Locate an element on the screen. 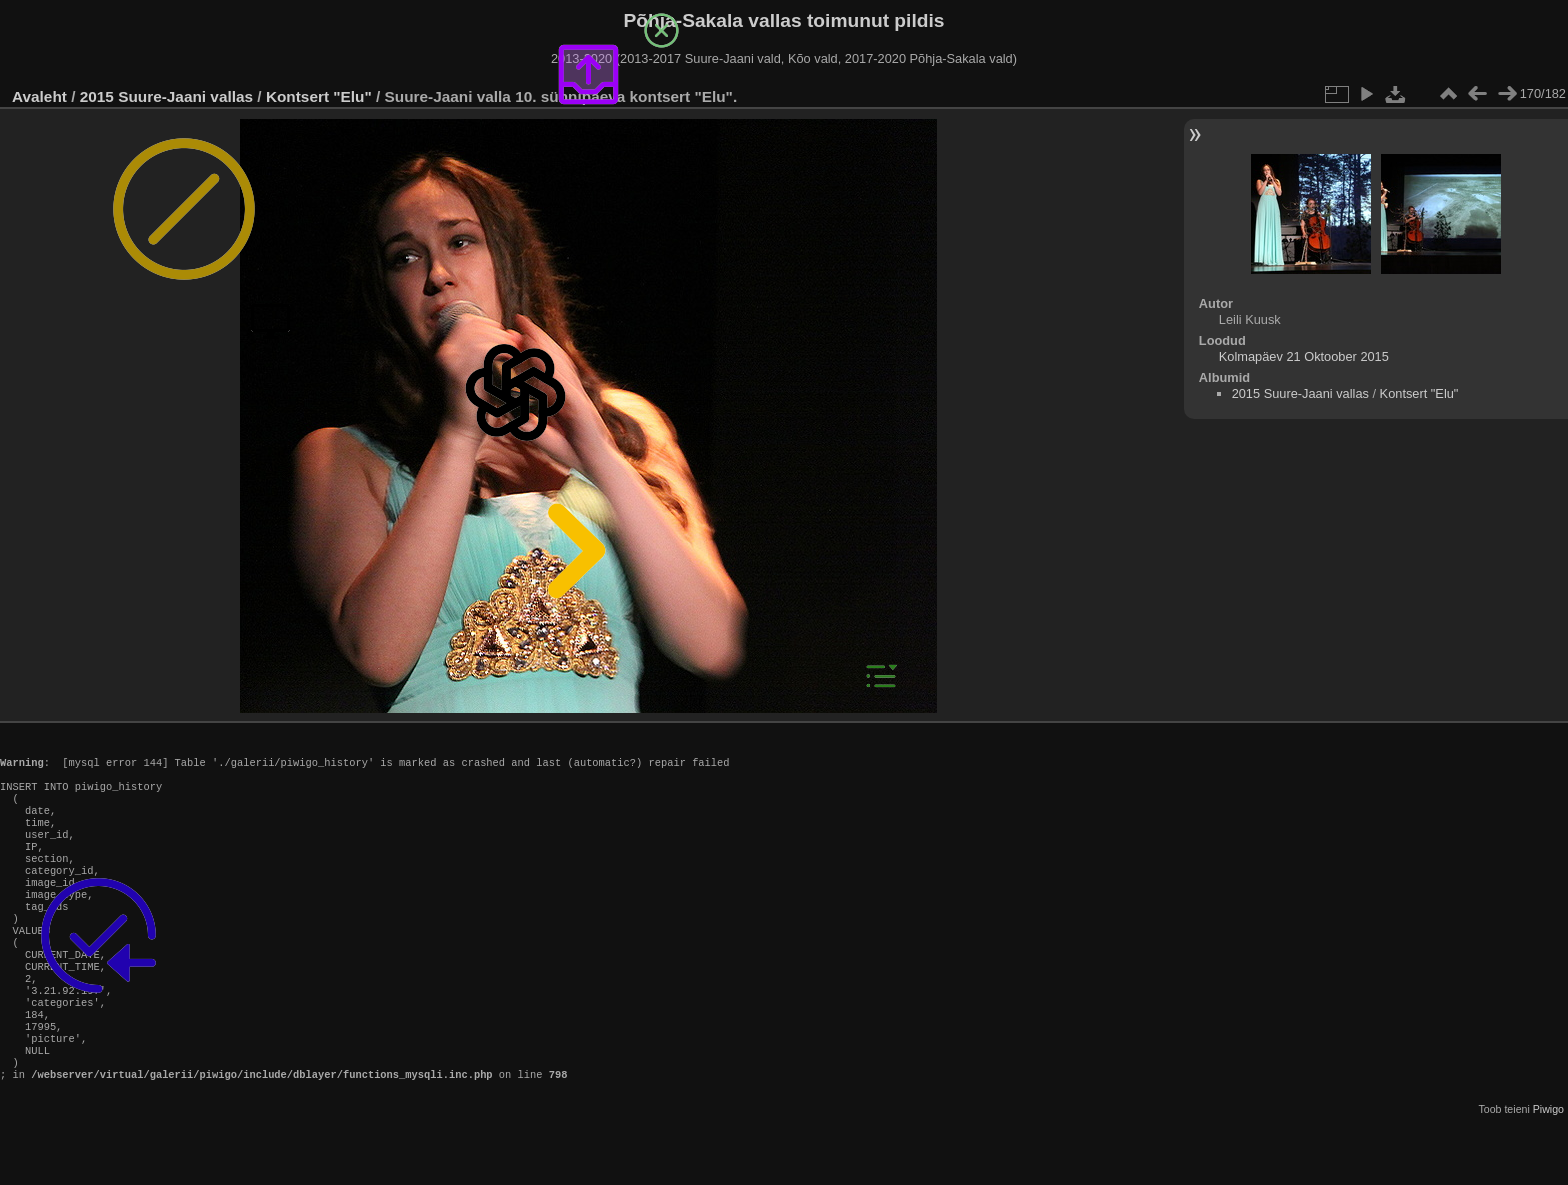 The height and width of the screenshot is (1185, 1568). navigate to the next item or page is located at coordinates (572, 551).